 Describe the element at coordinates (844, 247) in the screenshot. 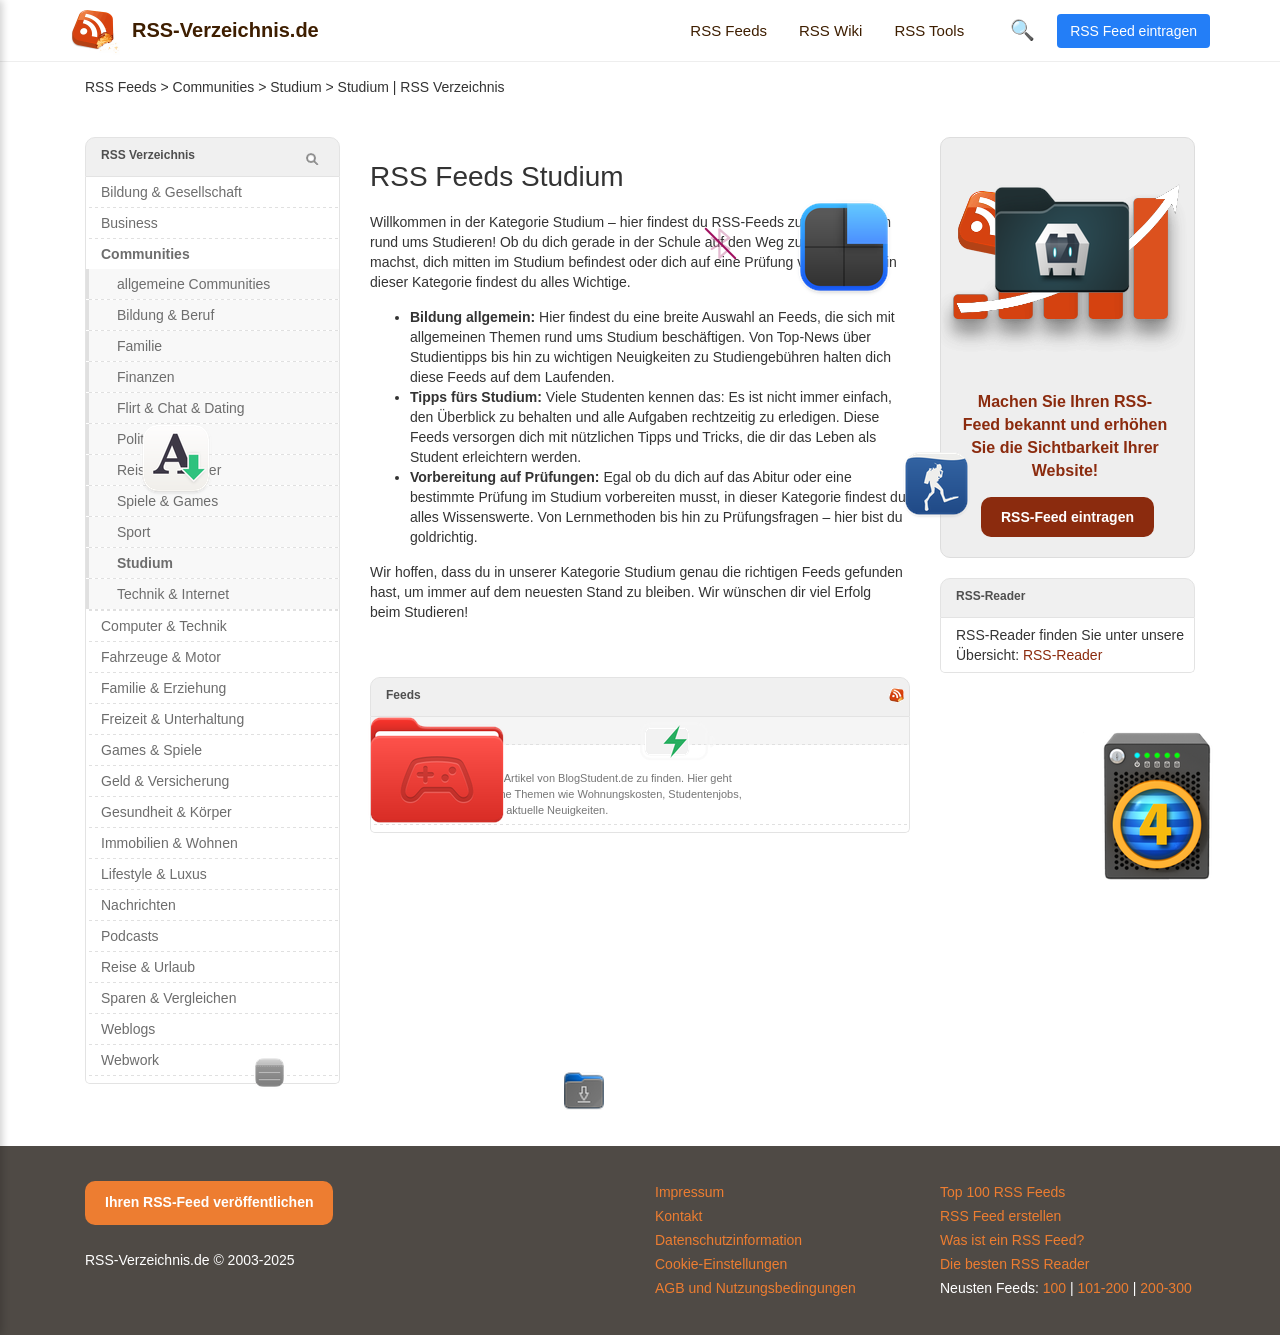

I see `switch to workspace in the top-right position` at that location.